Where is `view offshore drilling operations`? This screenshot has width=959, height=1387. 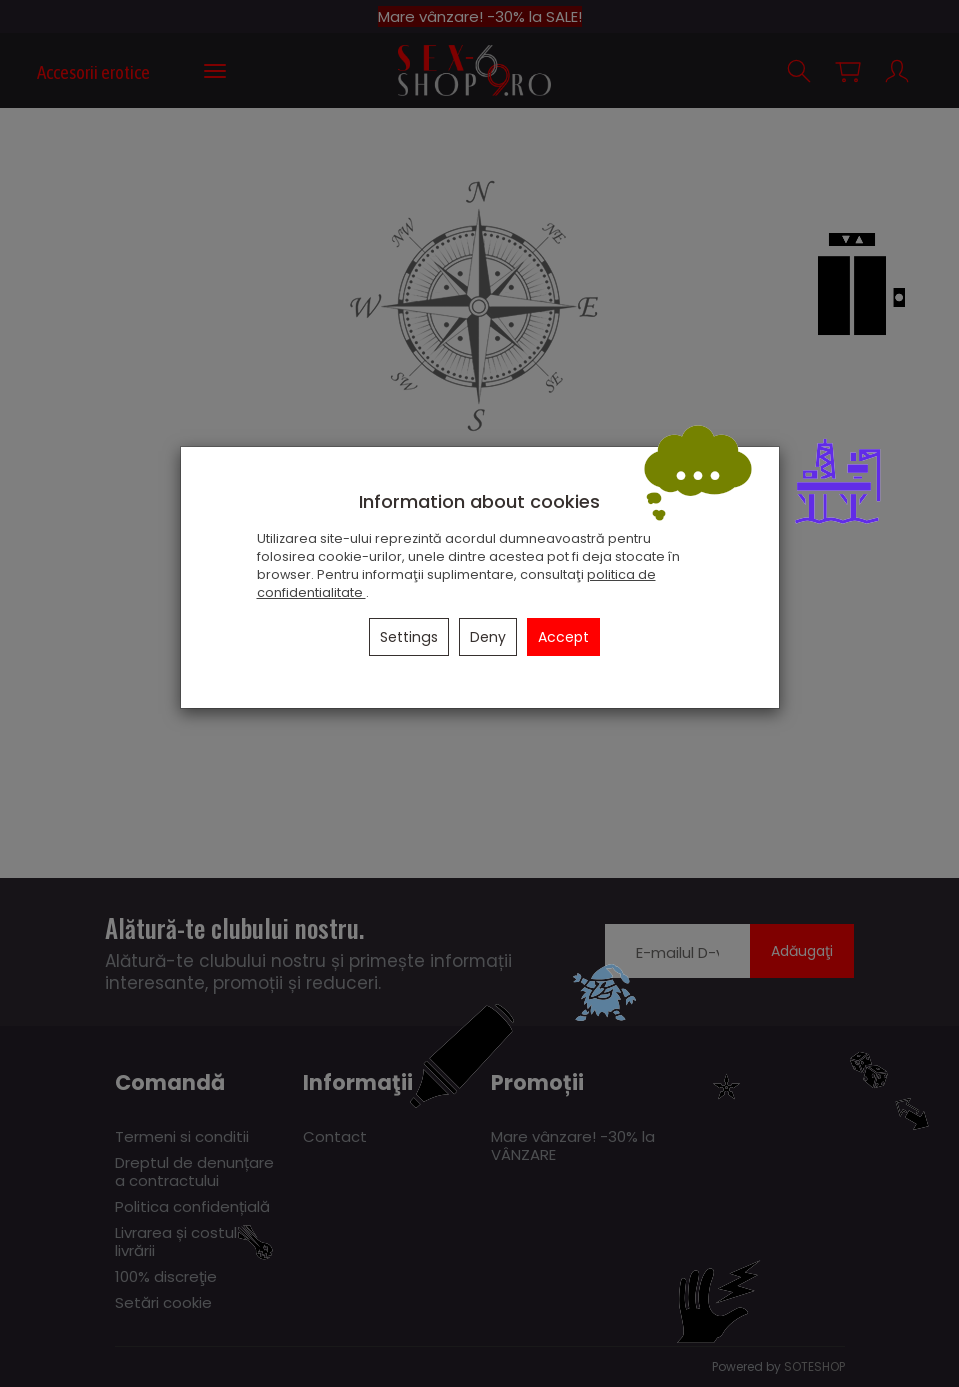
view offshore drilling operations is located at coordinates (837, 480).